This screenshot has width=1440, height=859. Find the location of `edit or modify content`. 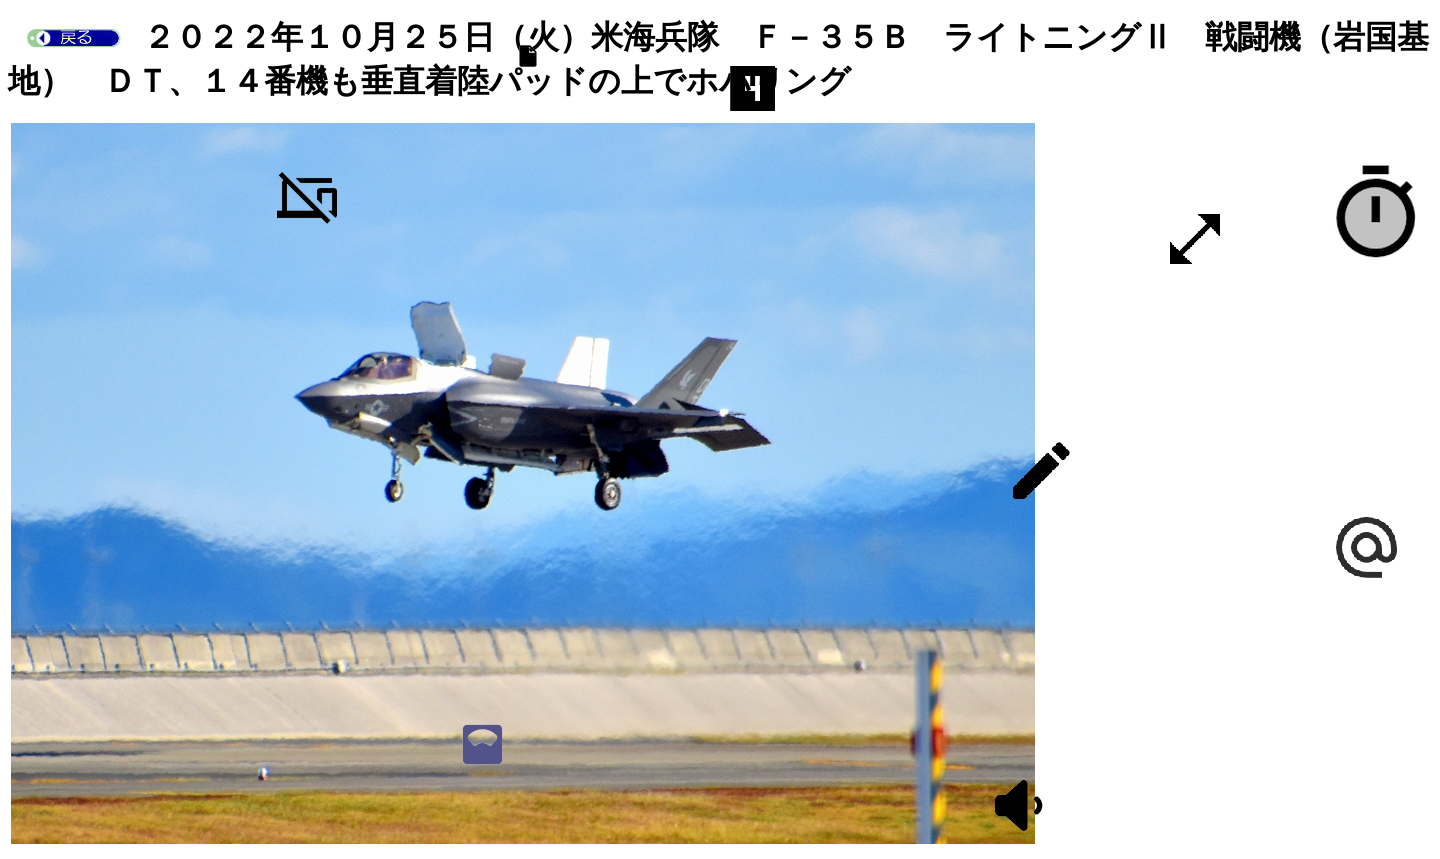

edit or modify content is located at coordinates (1041, 470).